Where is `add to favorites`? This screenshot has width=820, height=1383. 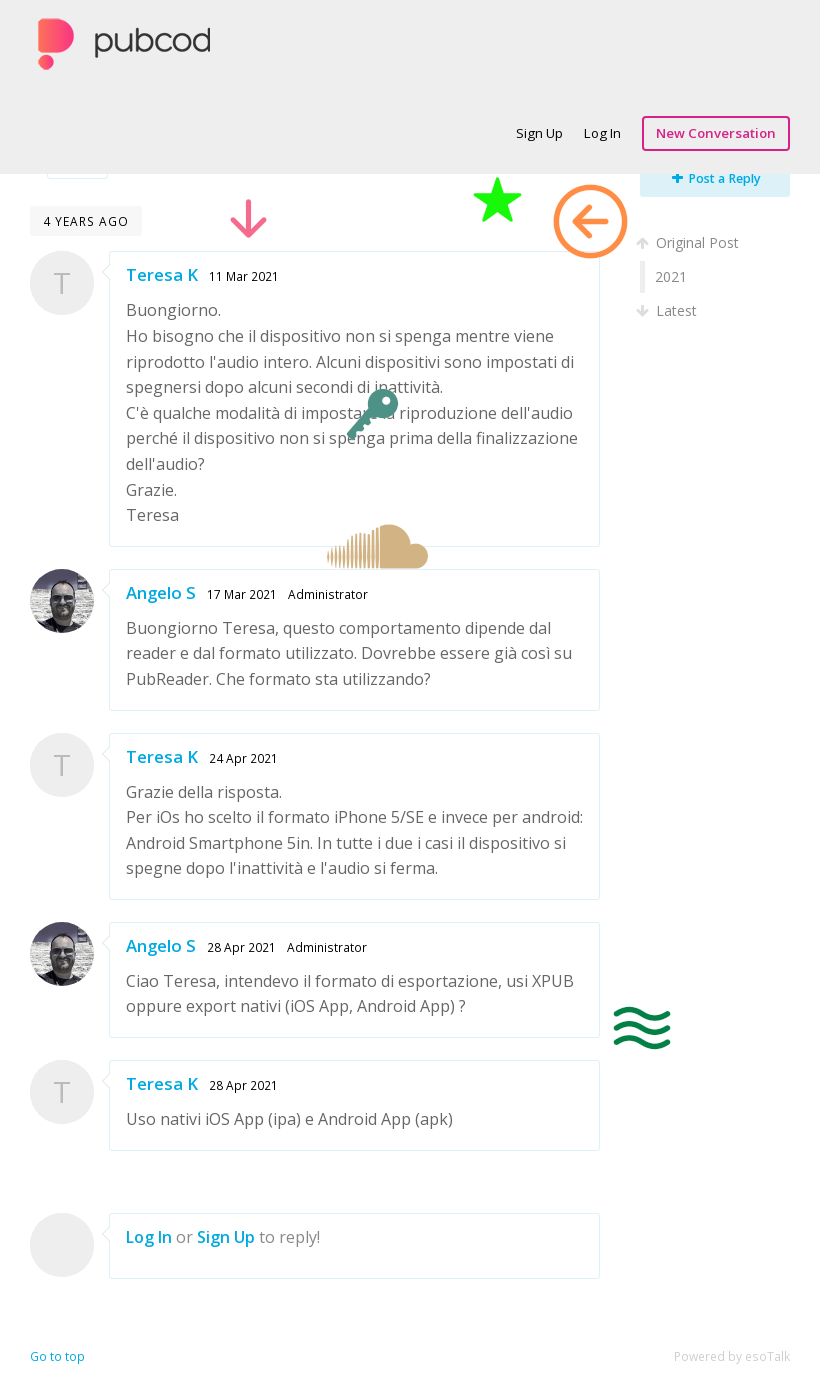
add to favorites is located at coordinates (497, 199).